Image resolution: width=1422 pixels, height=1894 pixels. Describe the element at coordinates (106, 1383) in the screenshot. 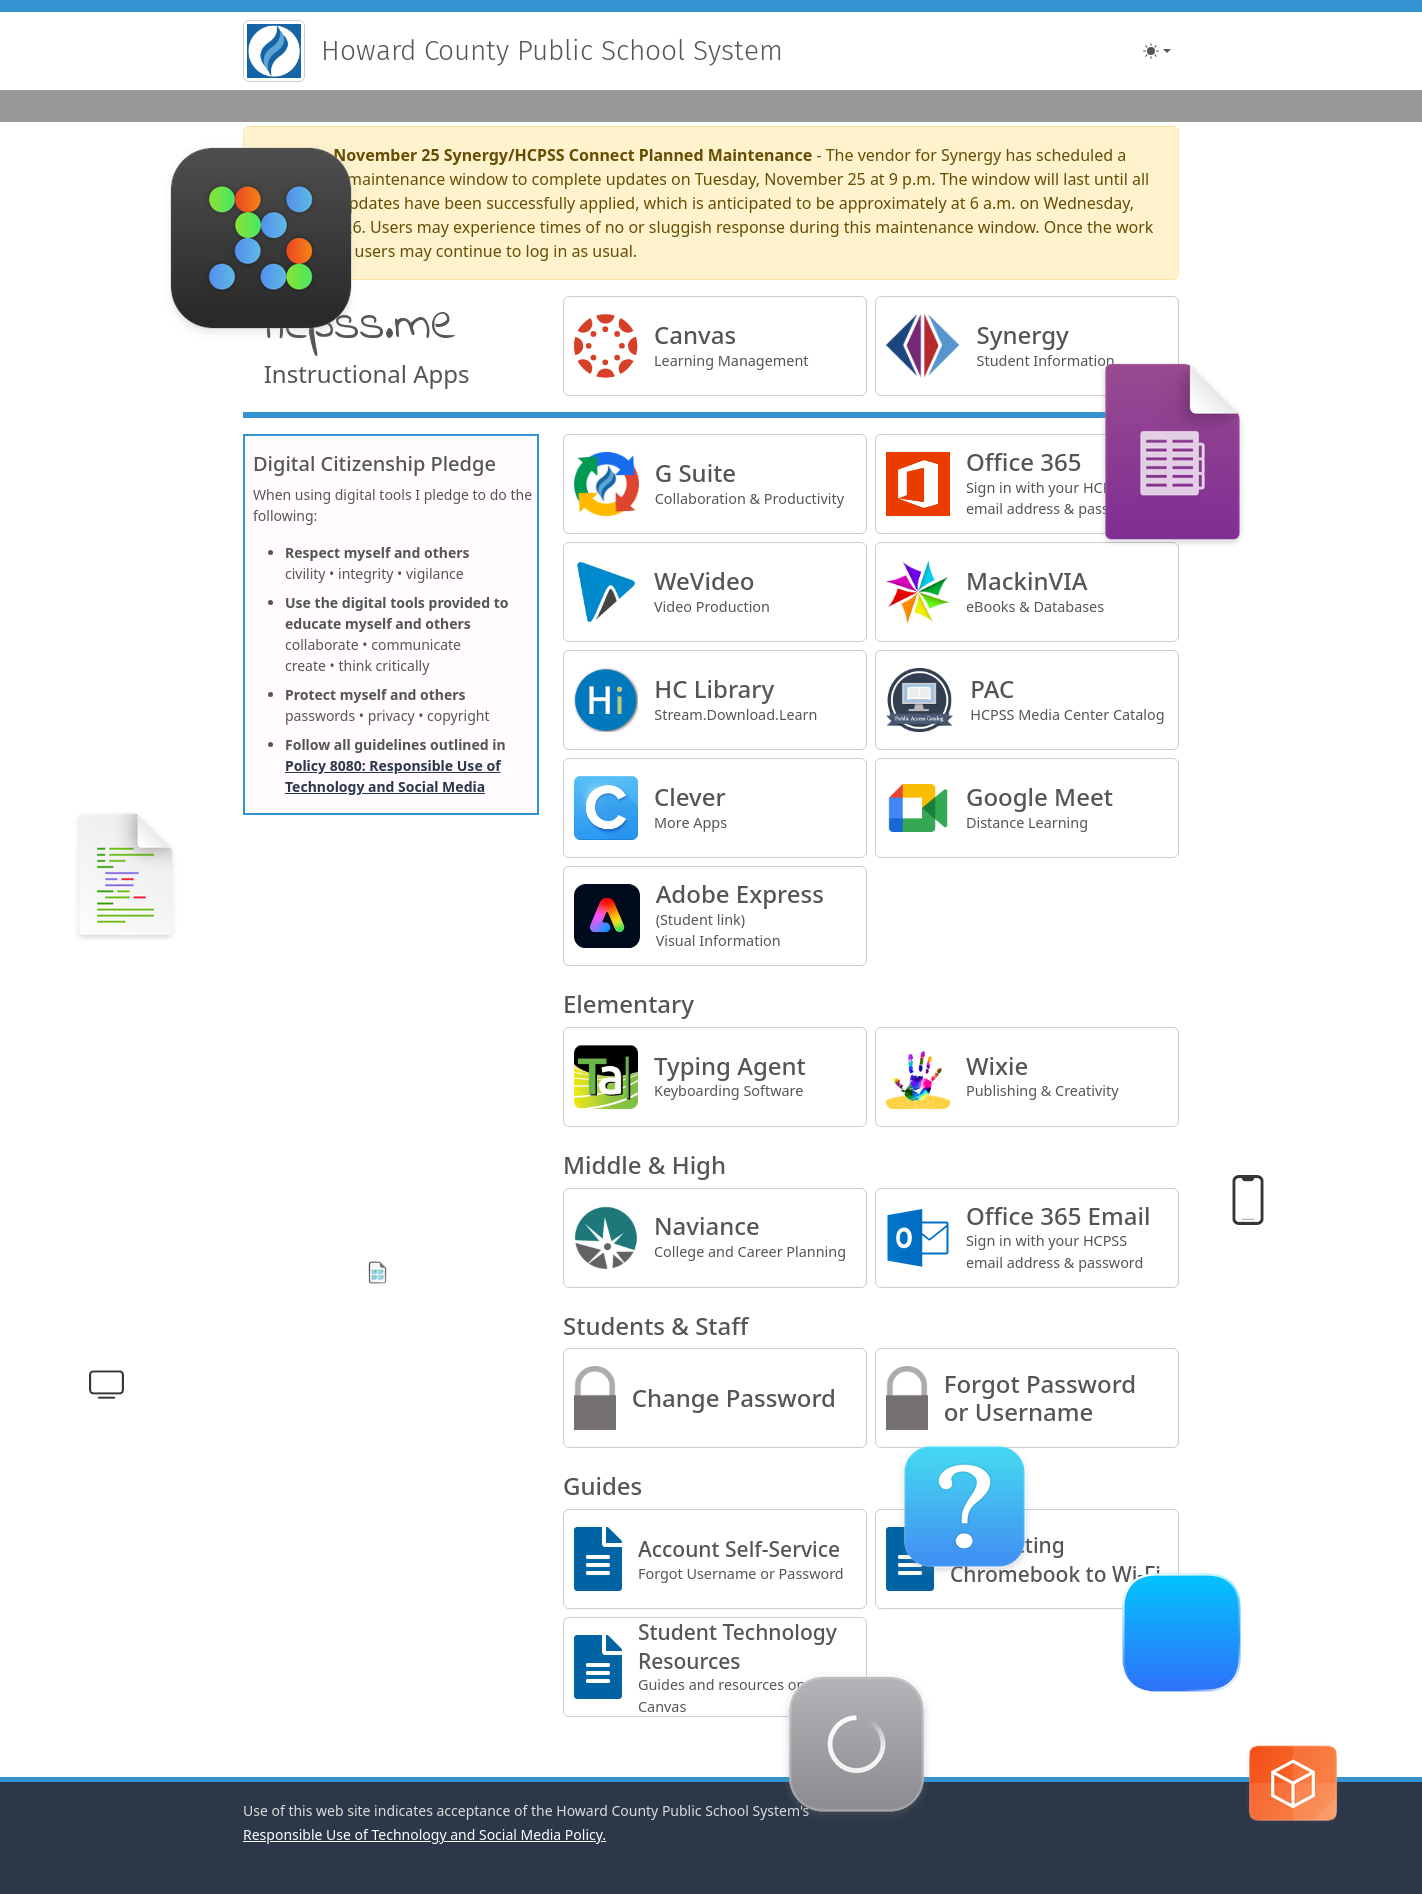

I see `access display settings` at that location.